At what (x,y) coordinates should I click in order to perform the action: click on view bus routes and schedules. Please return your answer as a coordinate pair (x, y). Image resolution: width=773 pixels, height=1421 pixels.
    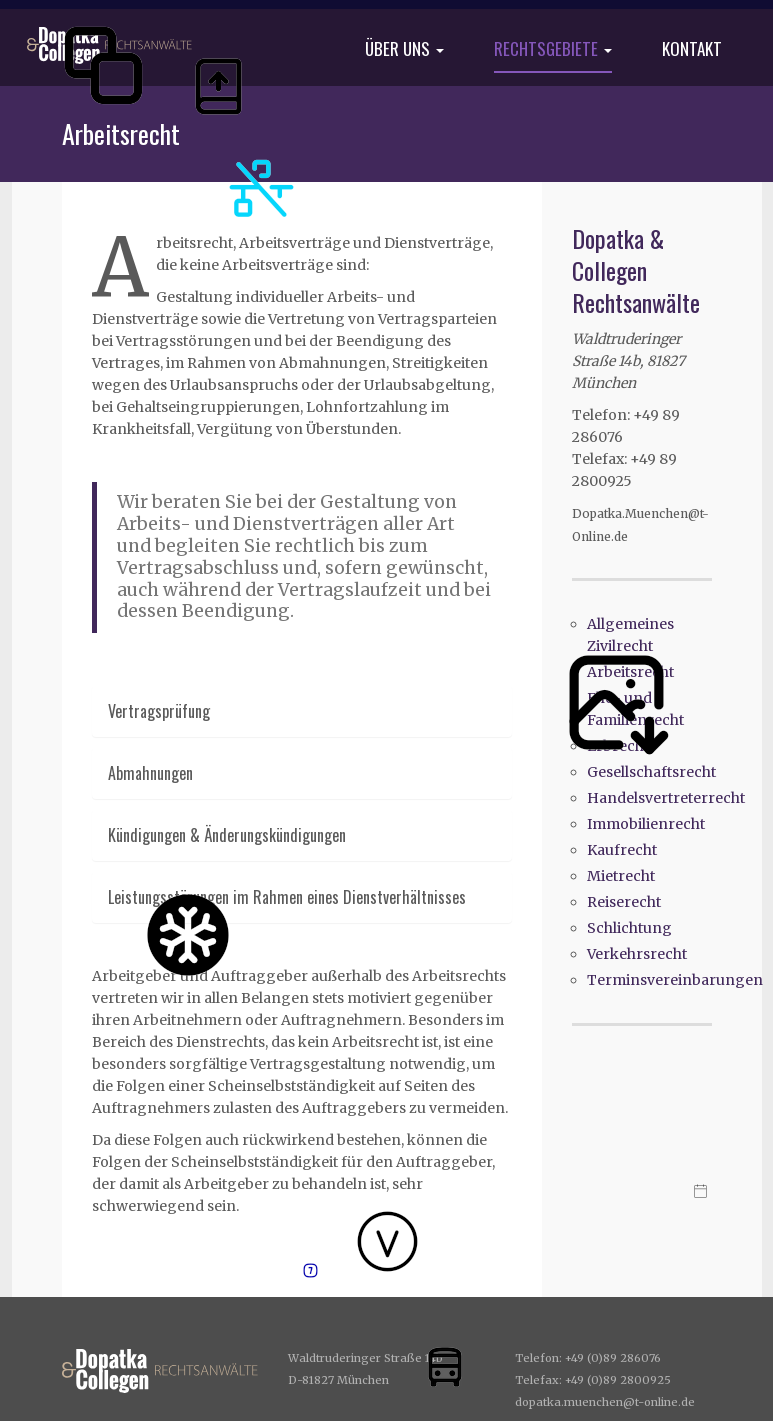
    Looking at the image, I should click on (445, 1368).